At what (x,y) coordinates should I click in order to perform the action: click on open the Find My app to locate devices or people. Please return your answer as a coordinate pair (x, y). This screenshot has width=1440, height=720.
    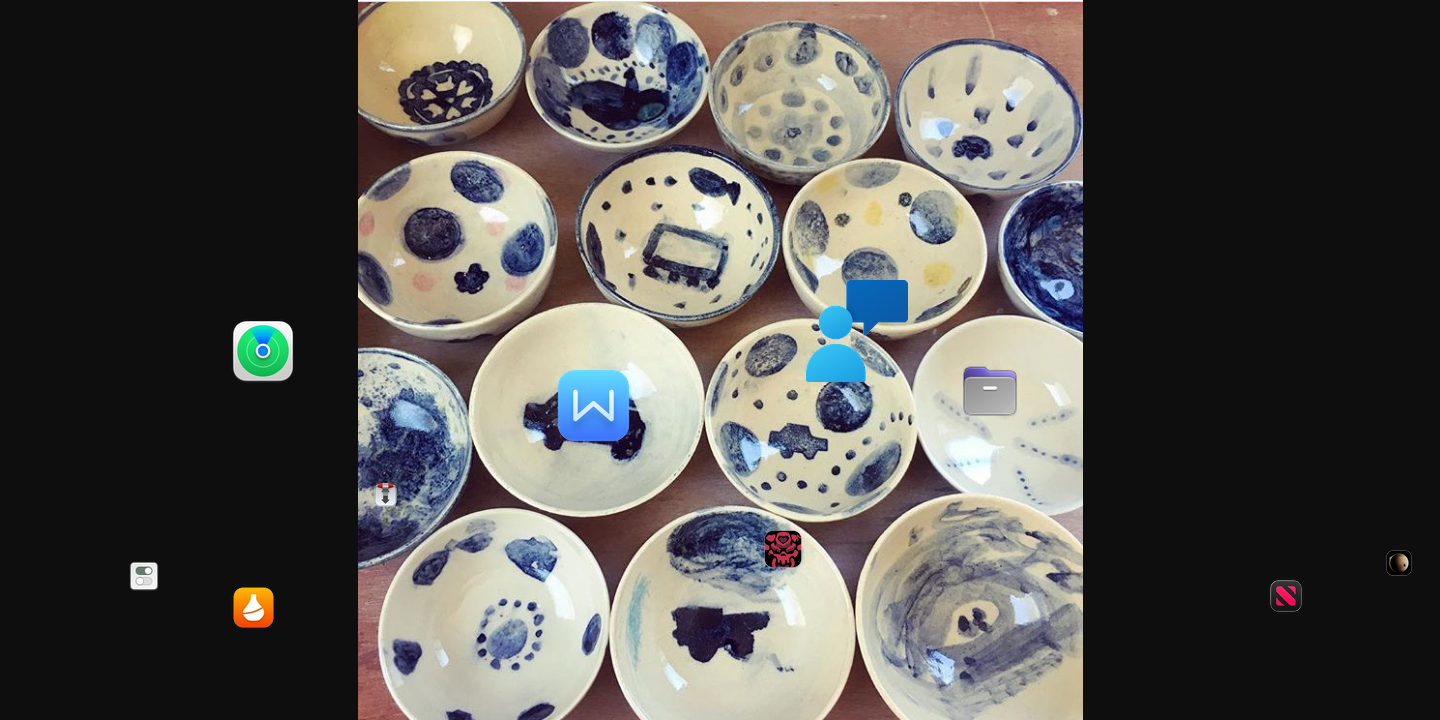
    Looking at the image, I should click on (263, 351).